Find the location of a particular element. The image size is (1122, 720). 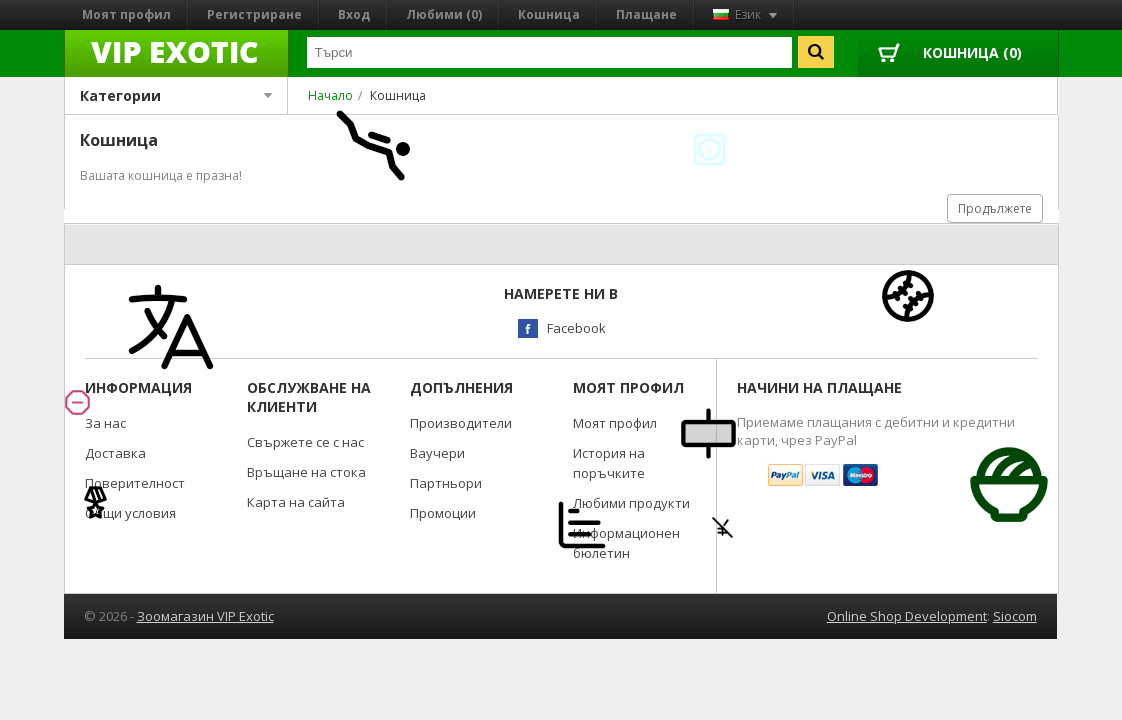

view baseball scores or stats is located at coordinates (908, 296).